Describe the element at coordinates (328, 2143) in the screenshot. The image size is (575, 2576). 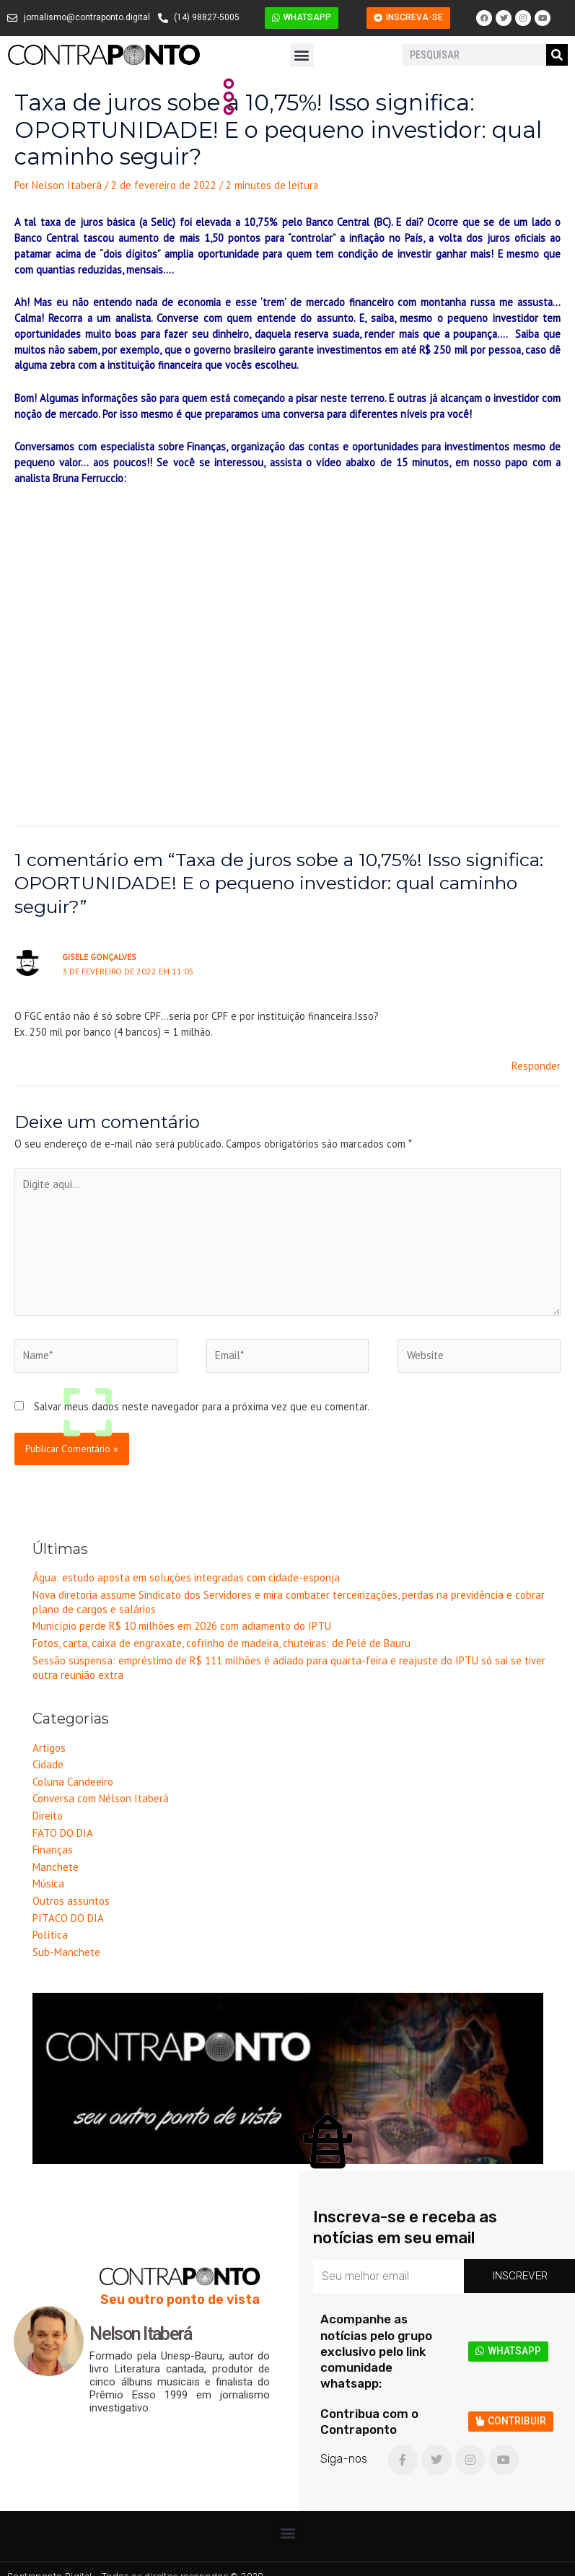
I see `access website accessibility or guidance features` at that location.